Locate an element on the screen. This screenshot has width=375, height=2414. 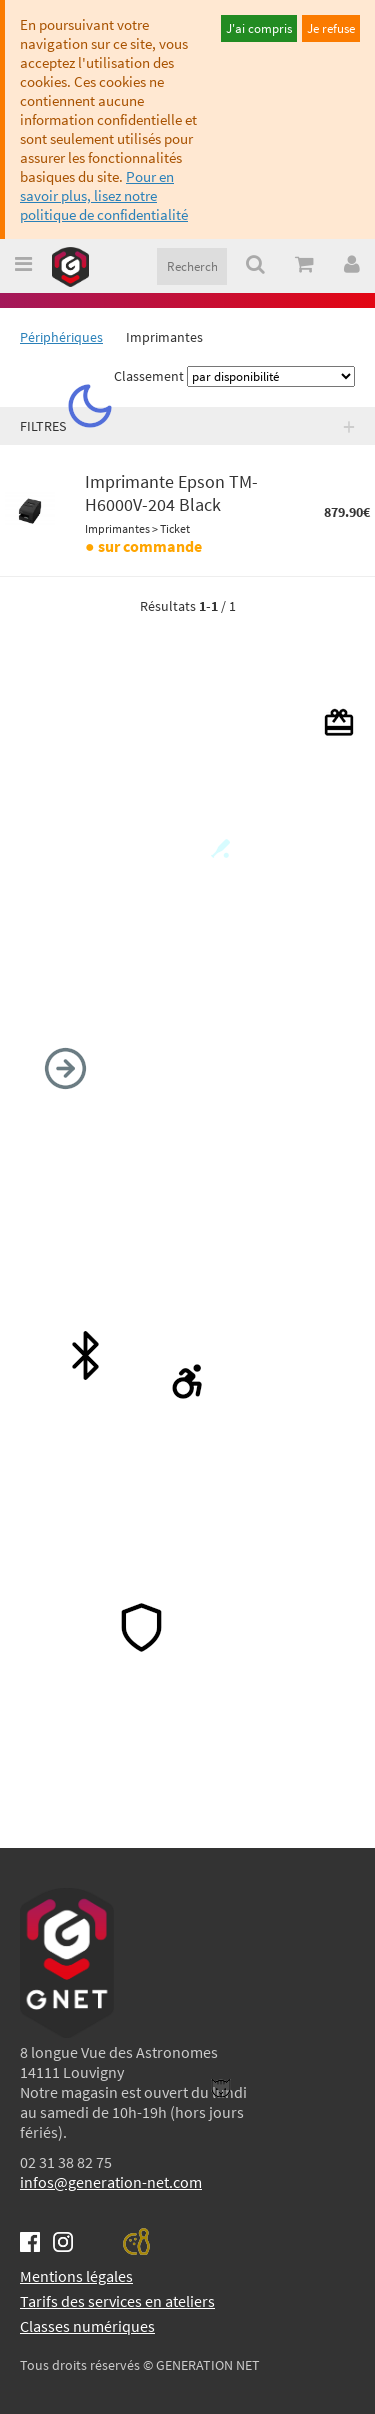
access baseball or sports content is located at coordinates (220, 848).